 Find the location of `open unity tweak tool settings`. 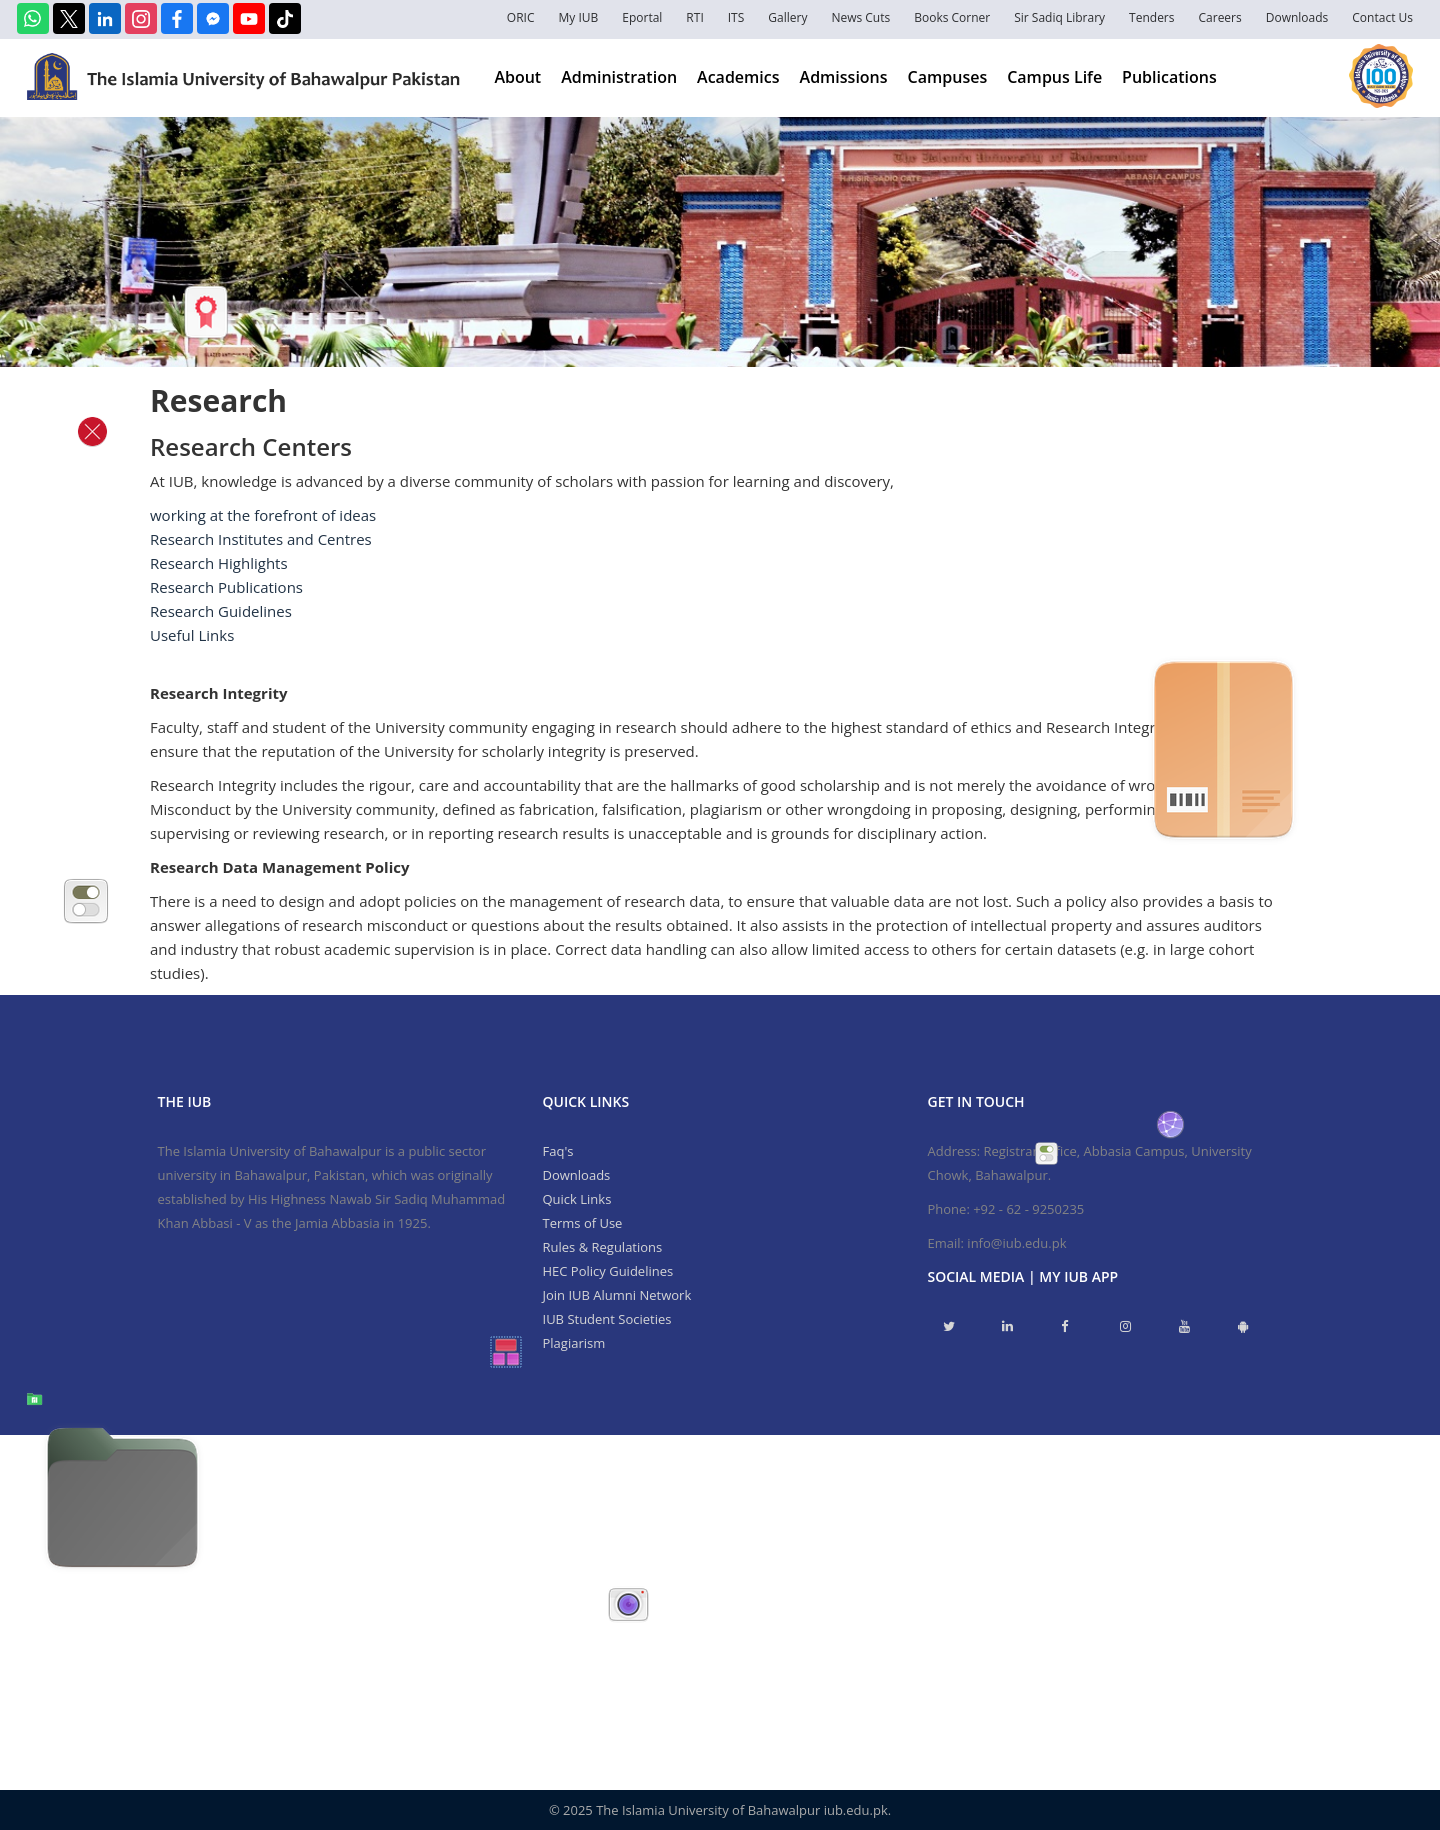

open unity tweak tool settings is located at coordinates (1046, 1153).